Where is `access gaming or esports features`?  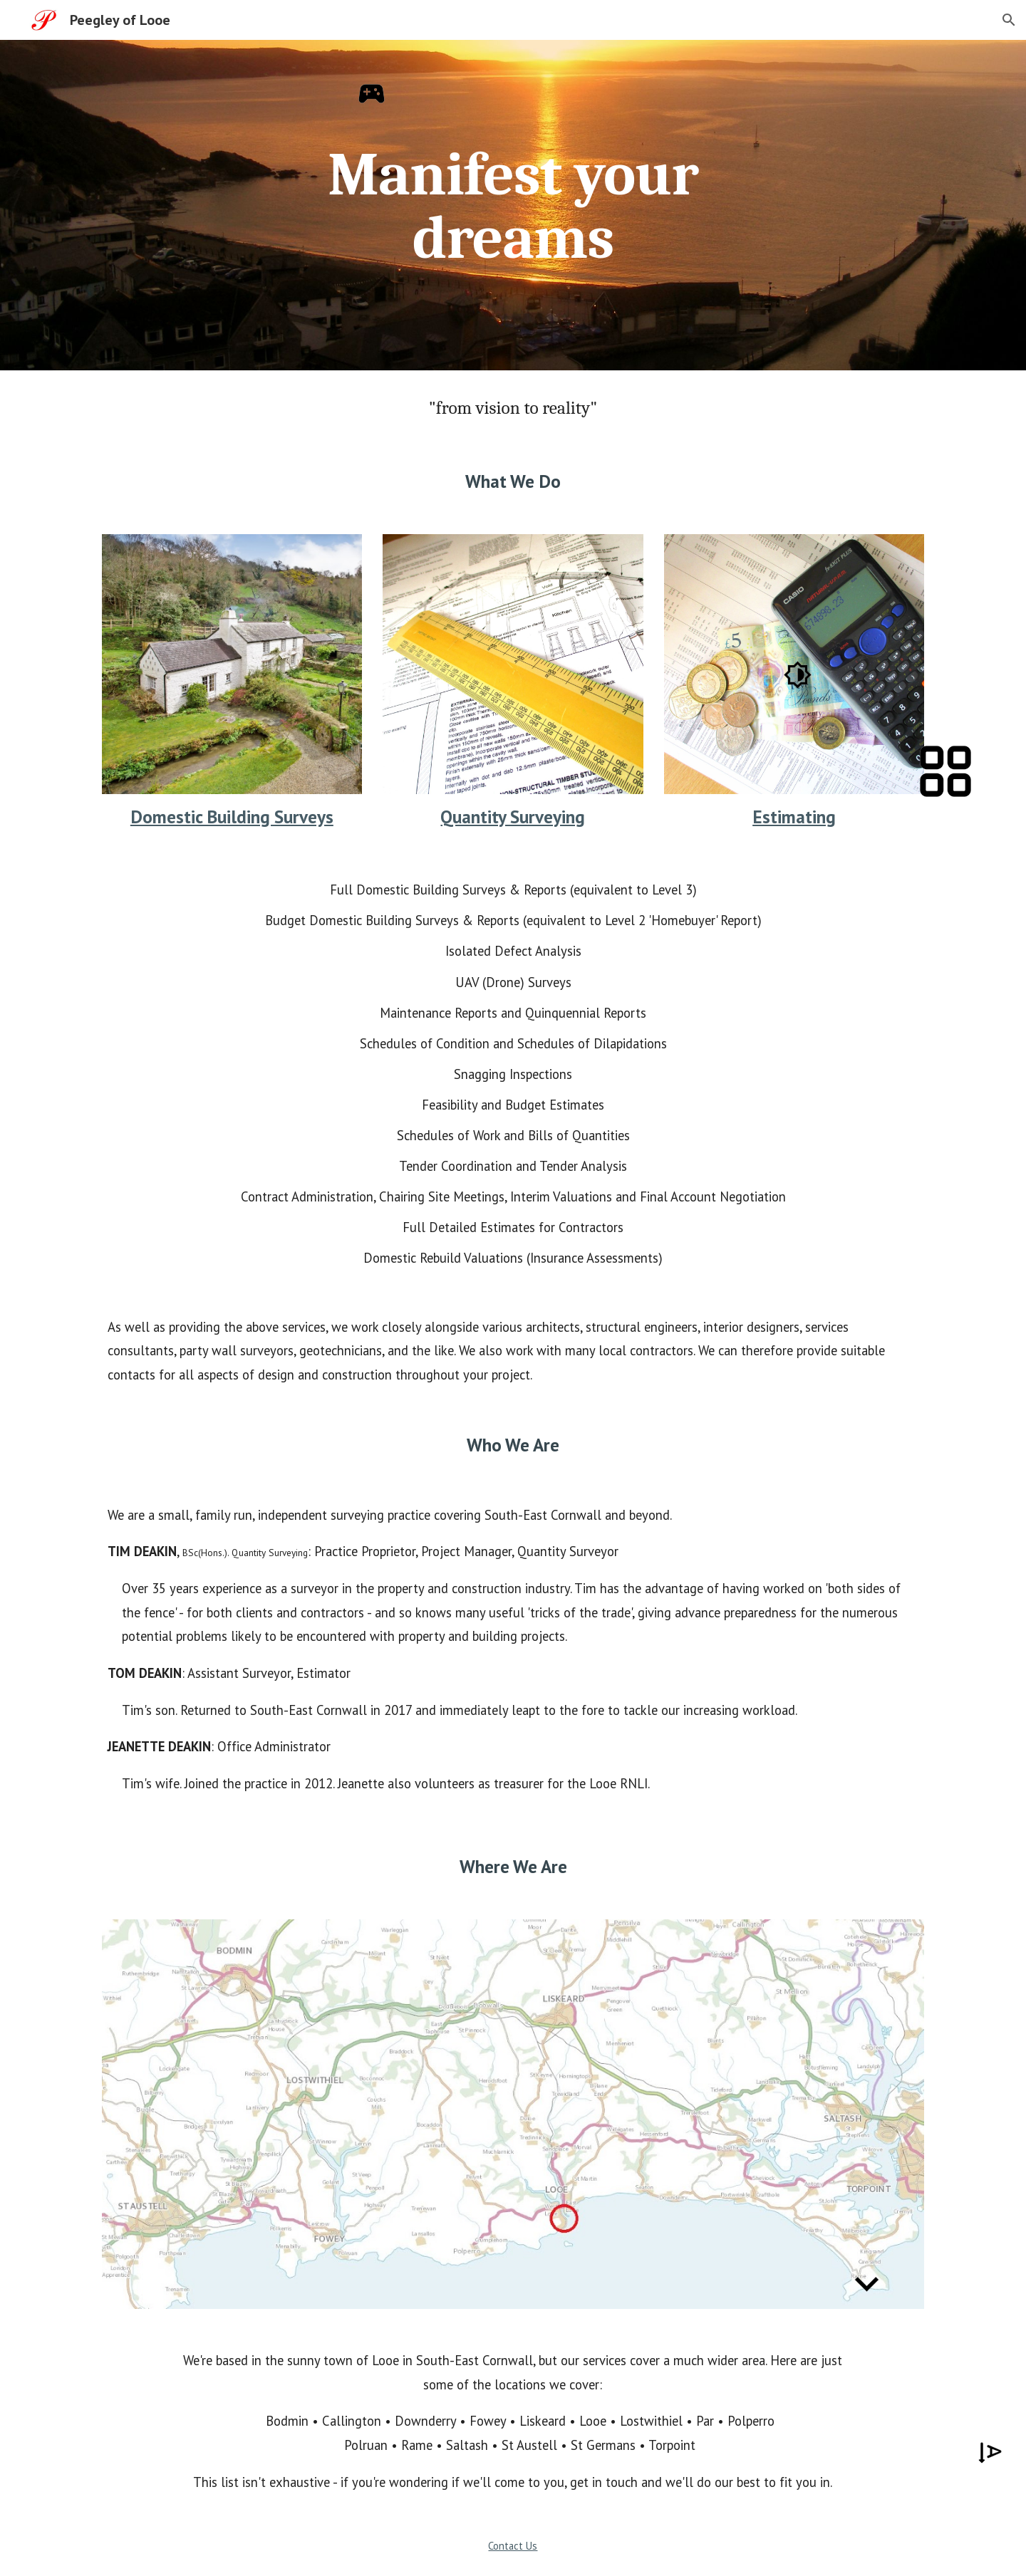 access gaming or esports features is located at coordinates (371, 93).